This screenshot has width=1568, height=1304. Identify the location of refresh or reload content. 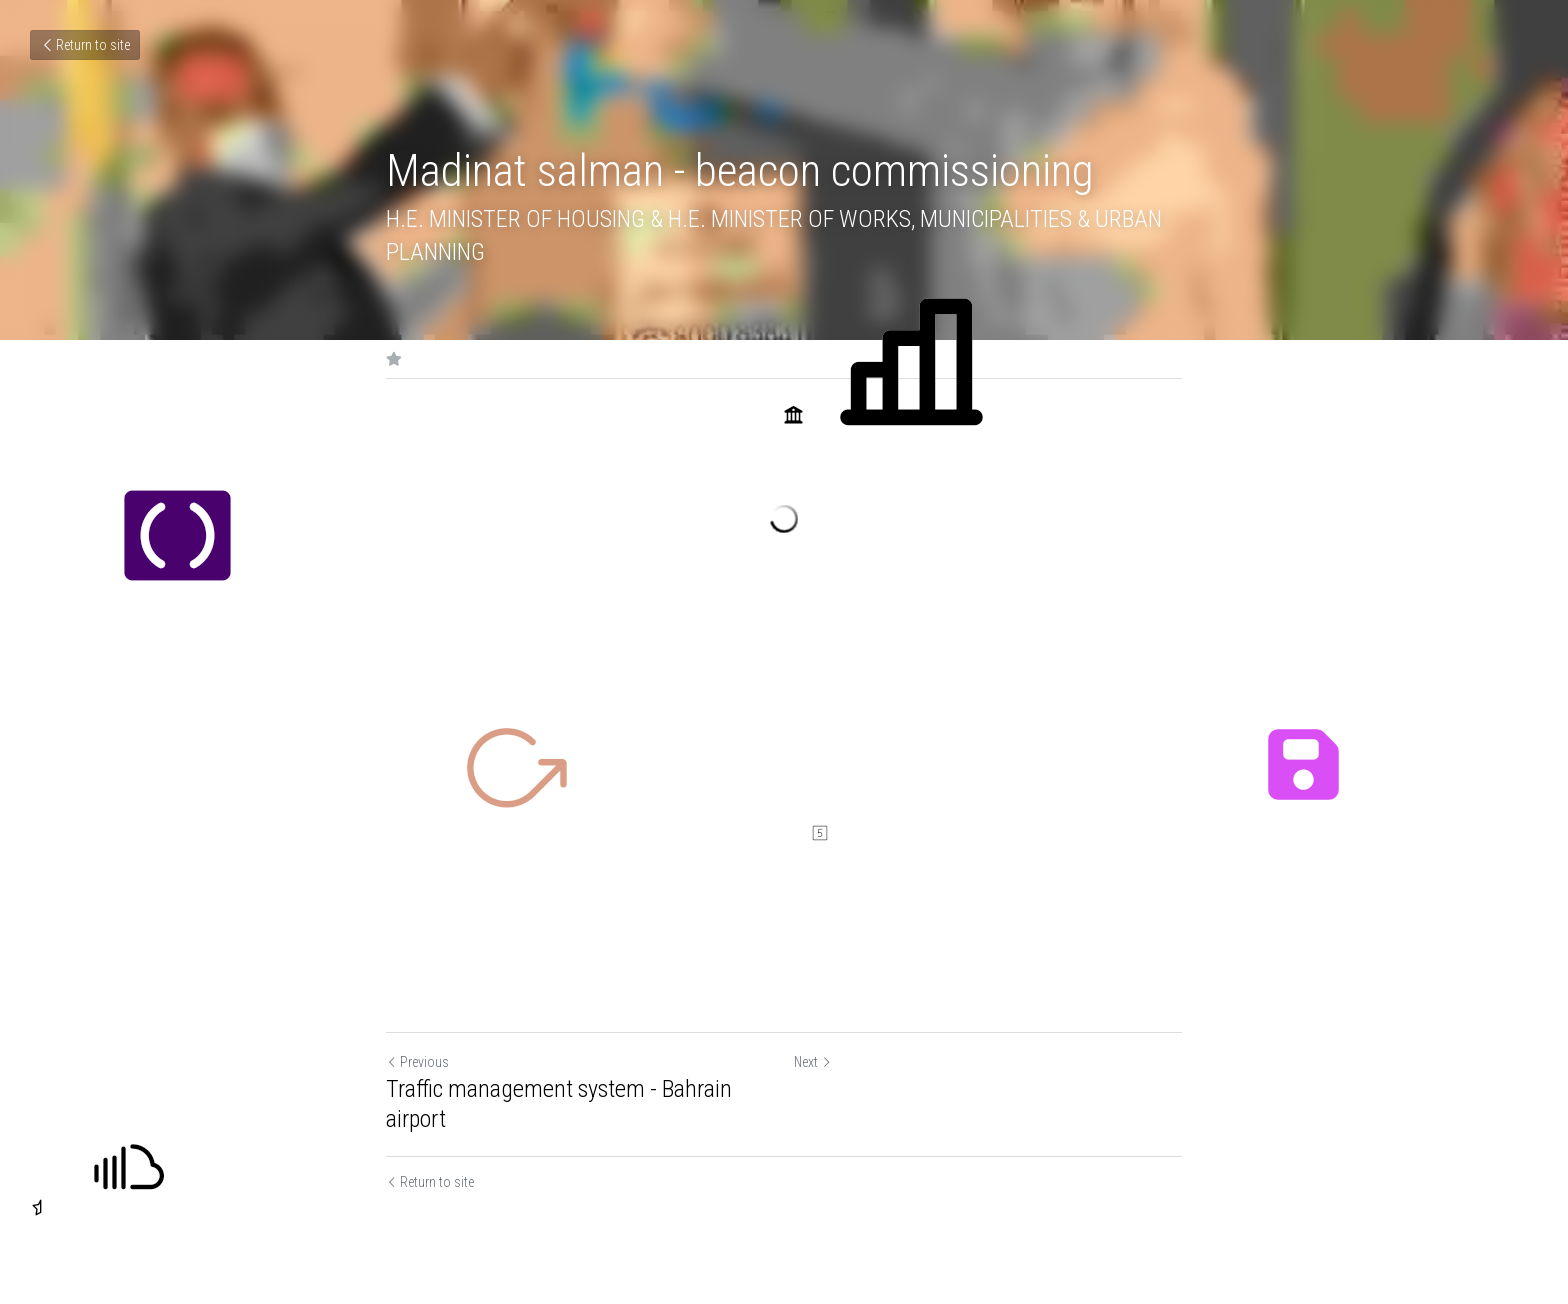
(518, 768).